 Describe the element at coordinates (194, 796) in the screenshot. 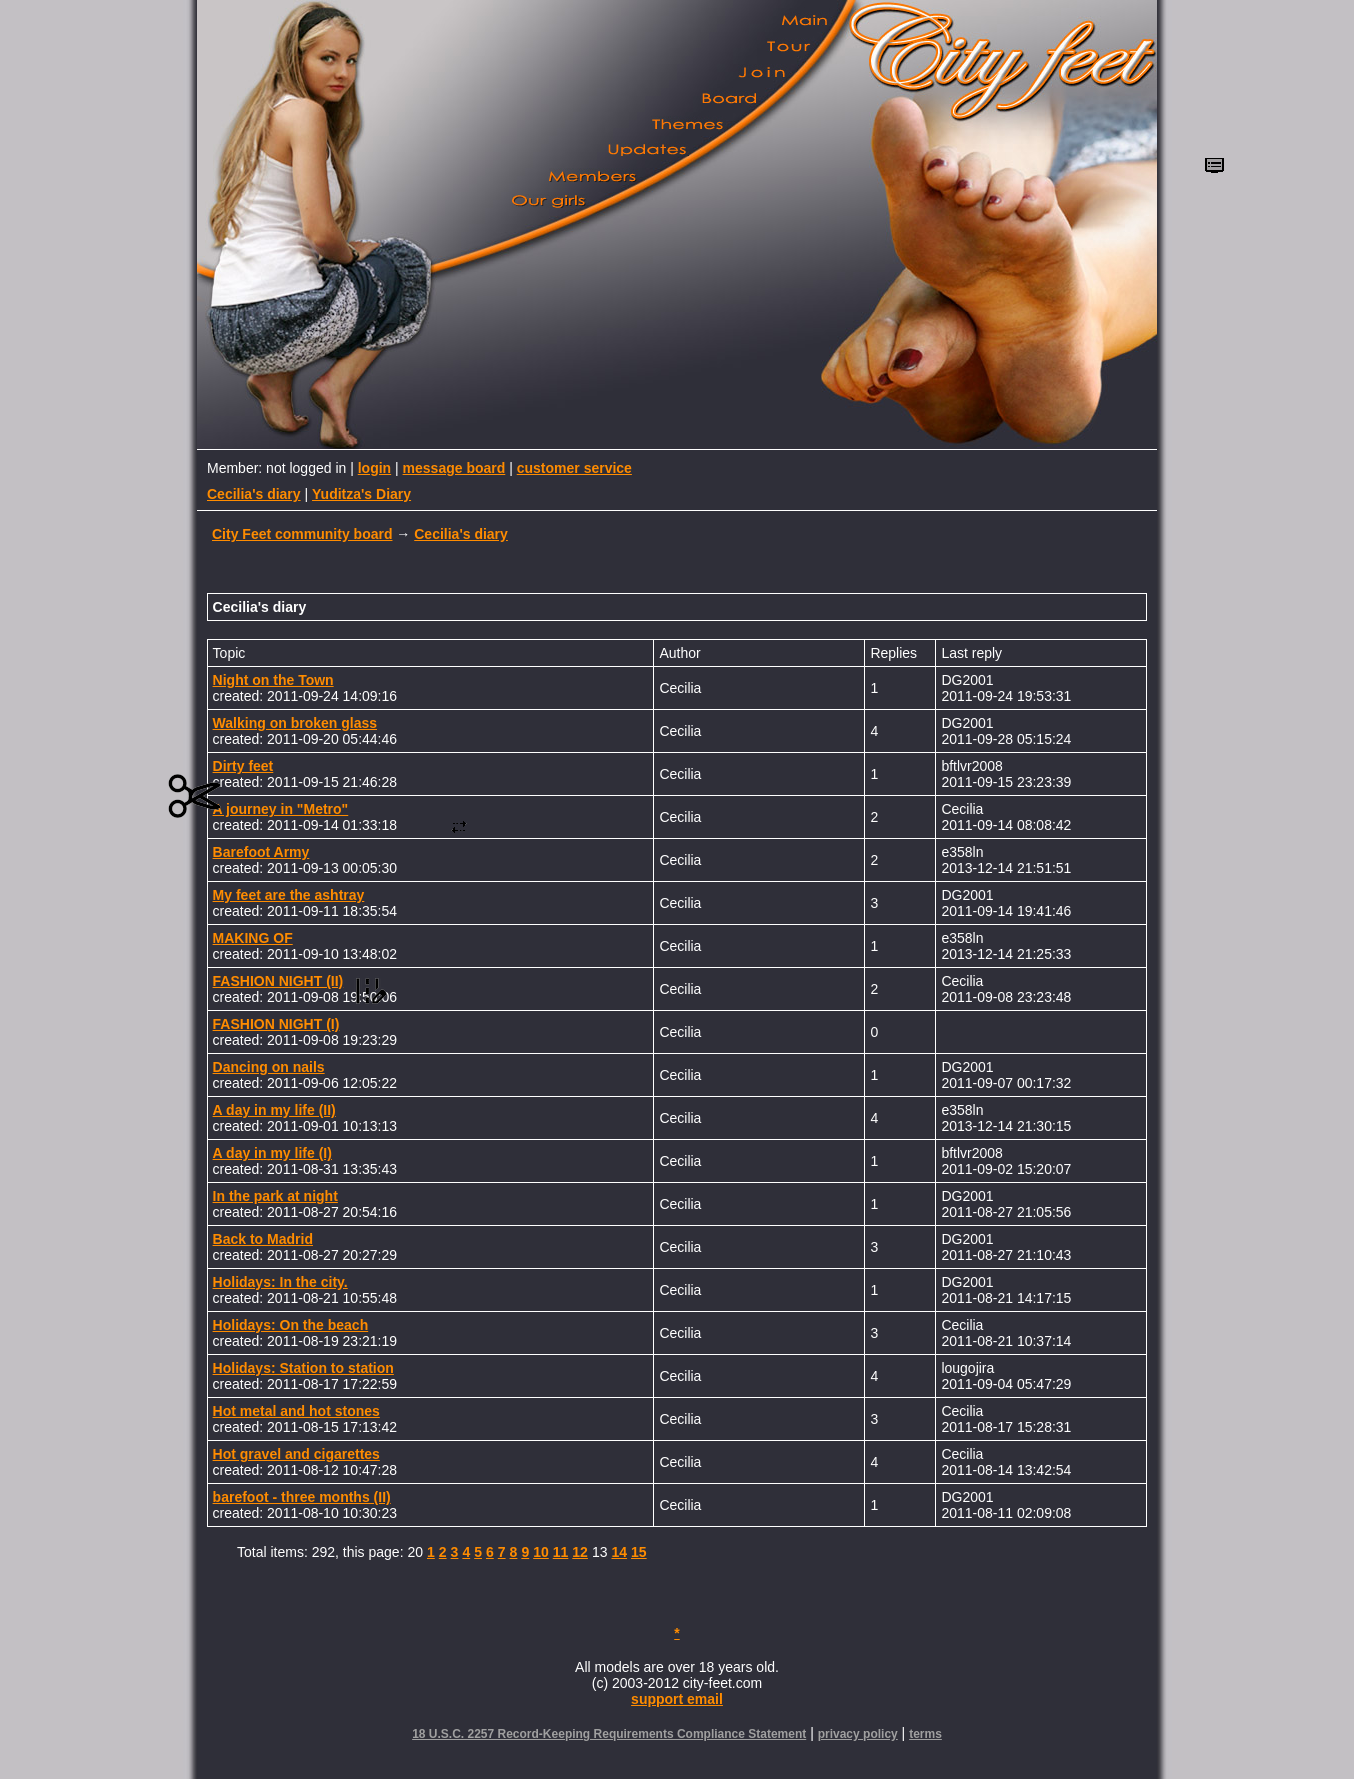

I see `cut selected content` at that location.